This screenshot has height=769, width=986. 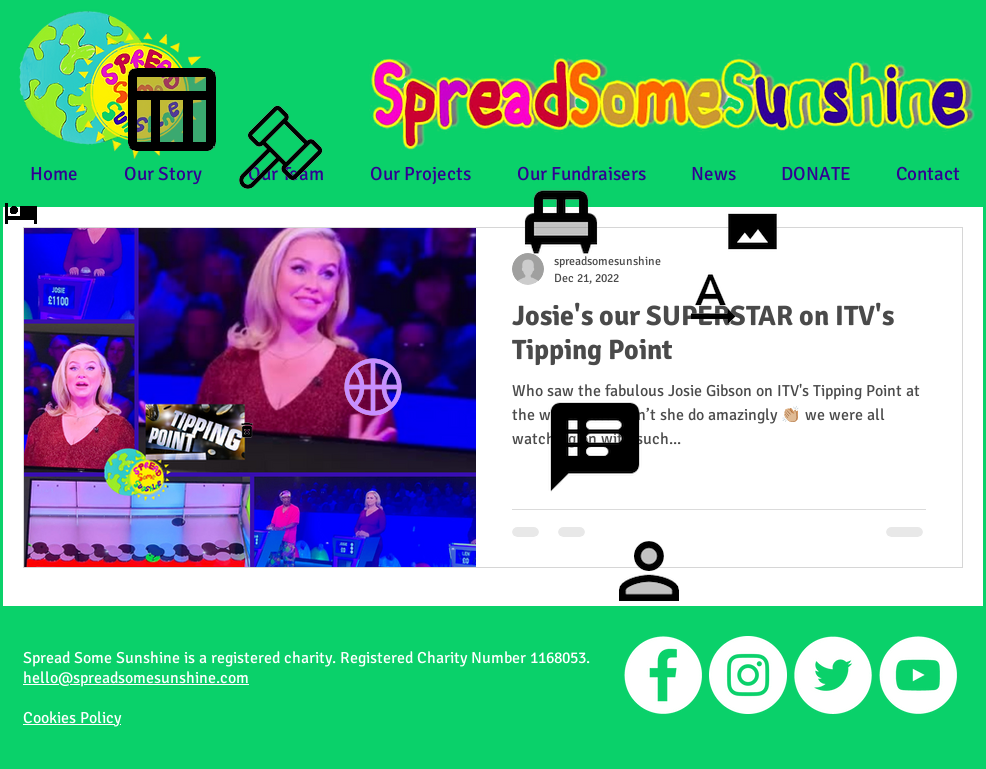 I want to click on view data in table format, so click(x=169, y=109).